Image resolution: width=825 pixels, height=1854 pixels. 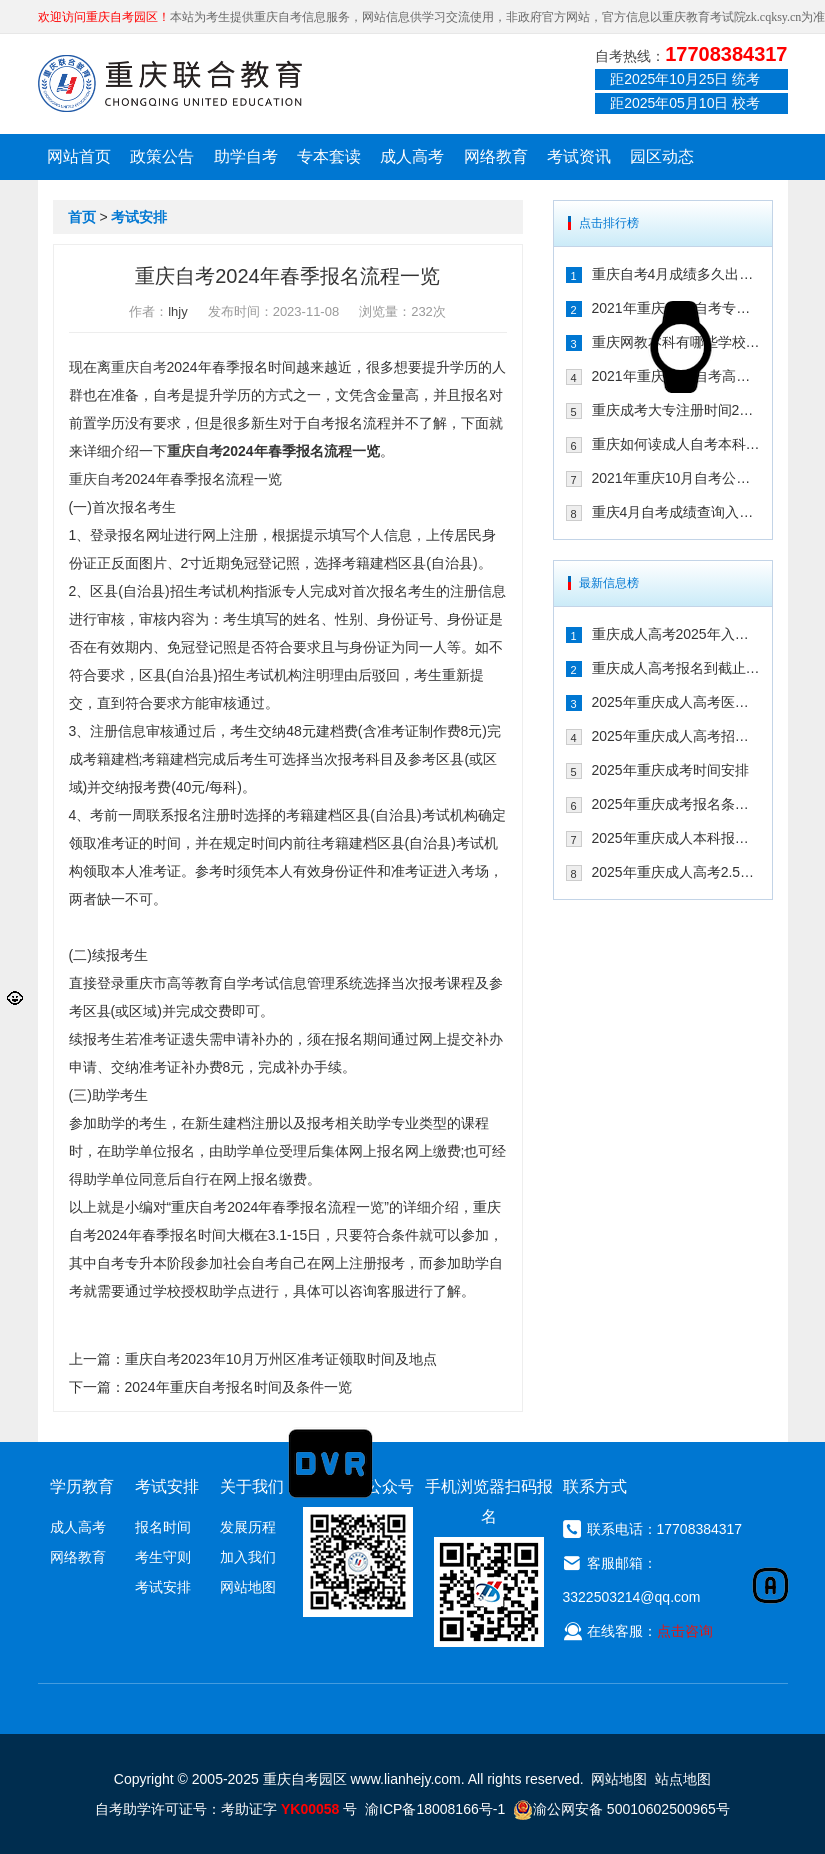 What do you see at coordinates (770, 1585) in the screenshot?
I see `select font style or text option A` at bounding box center [770, 1585].